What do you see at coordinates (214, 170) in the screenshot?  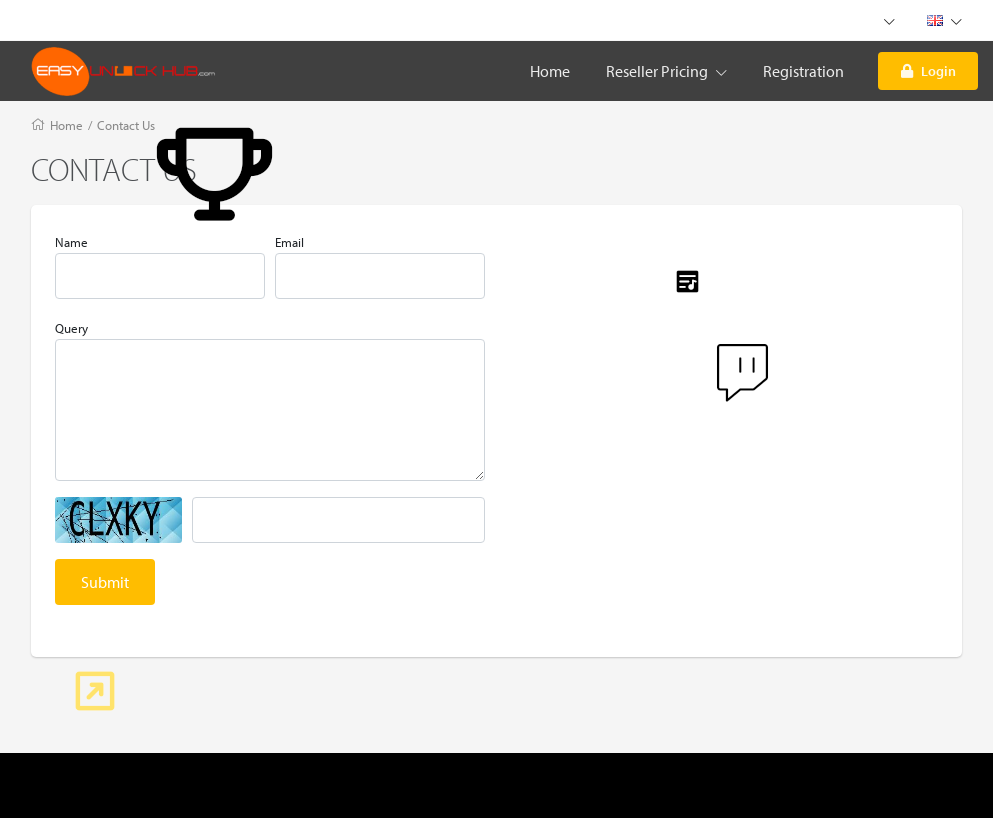 I see `view achievements or awards` at bounding box center [214, 170].